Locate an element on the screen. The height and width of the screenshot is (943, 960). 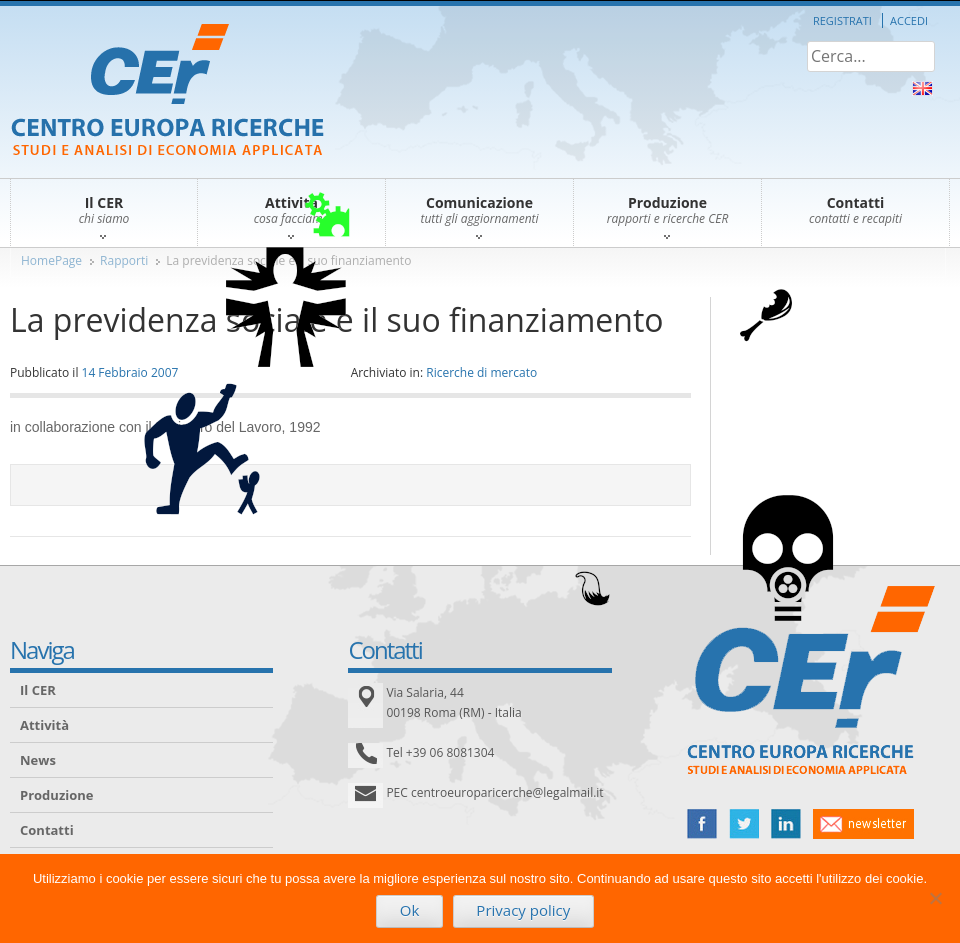
fox or canine character/avatar selection is located at coordinates (592, 588).